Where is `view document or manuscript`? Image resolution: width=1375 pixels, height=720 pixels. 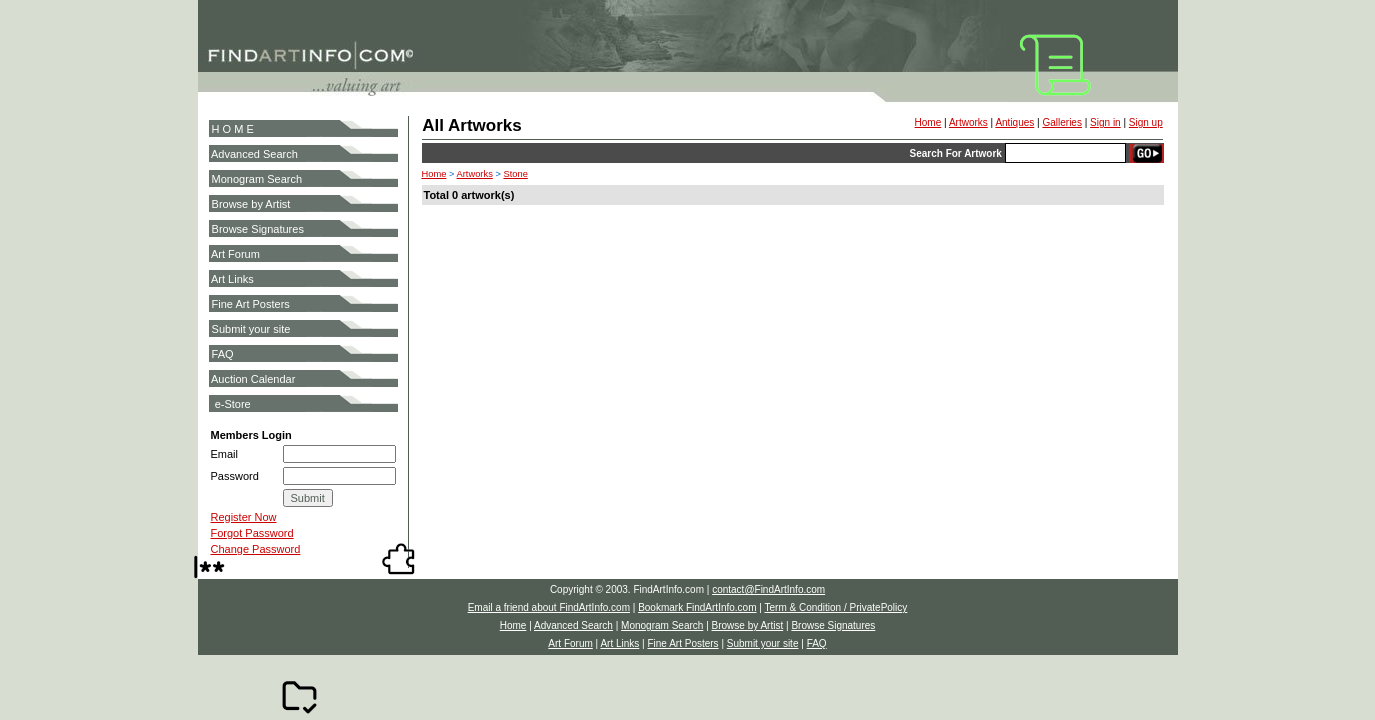
view document or manuscript is located at coordinates (1058, 65).